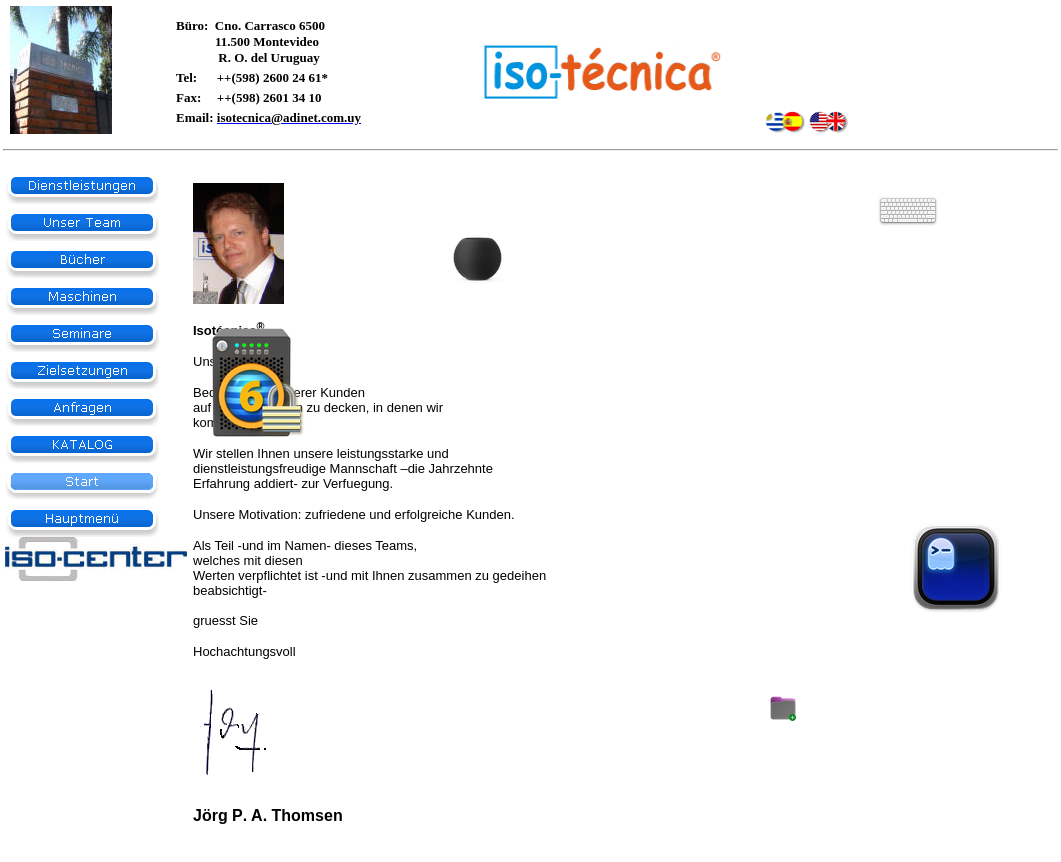 This screenshot has width=1061, height=862. Describe the element at coordinates (956, 567) in the screenshot. I see `open ghostty terminal emulator` at that location.